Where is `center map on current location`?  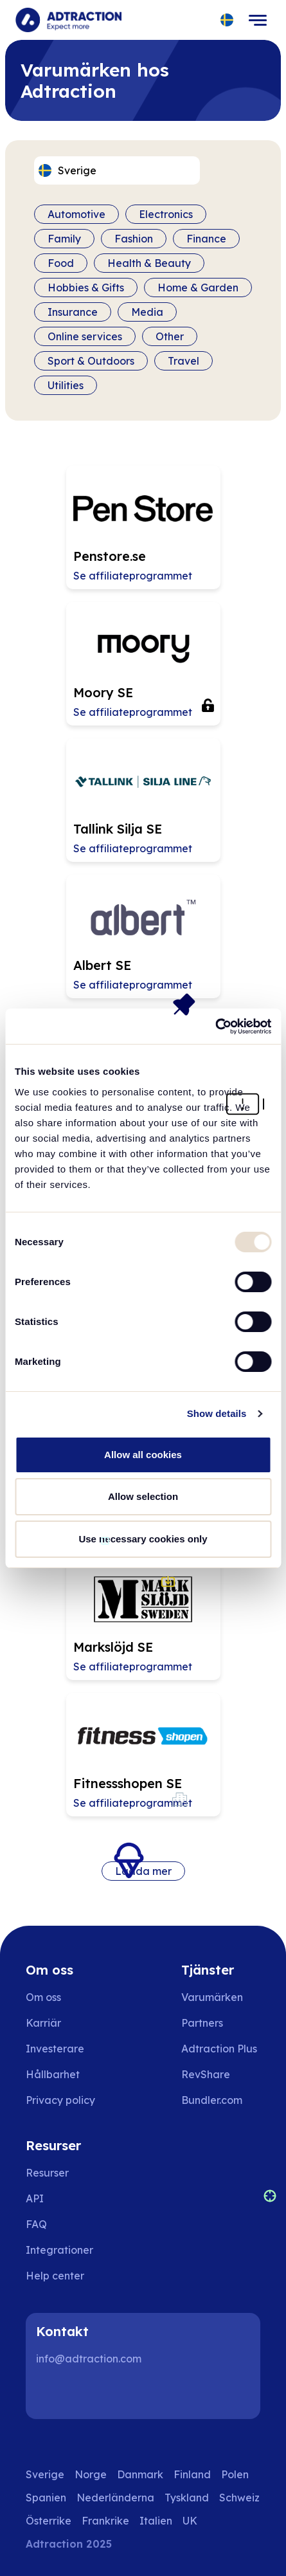
center map on current location is located at coordinates (270, 2196).